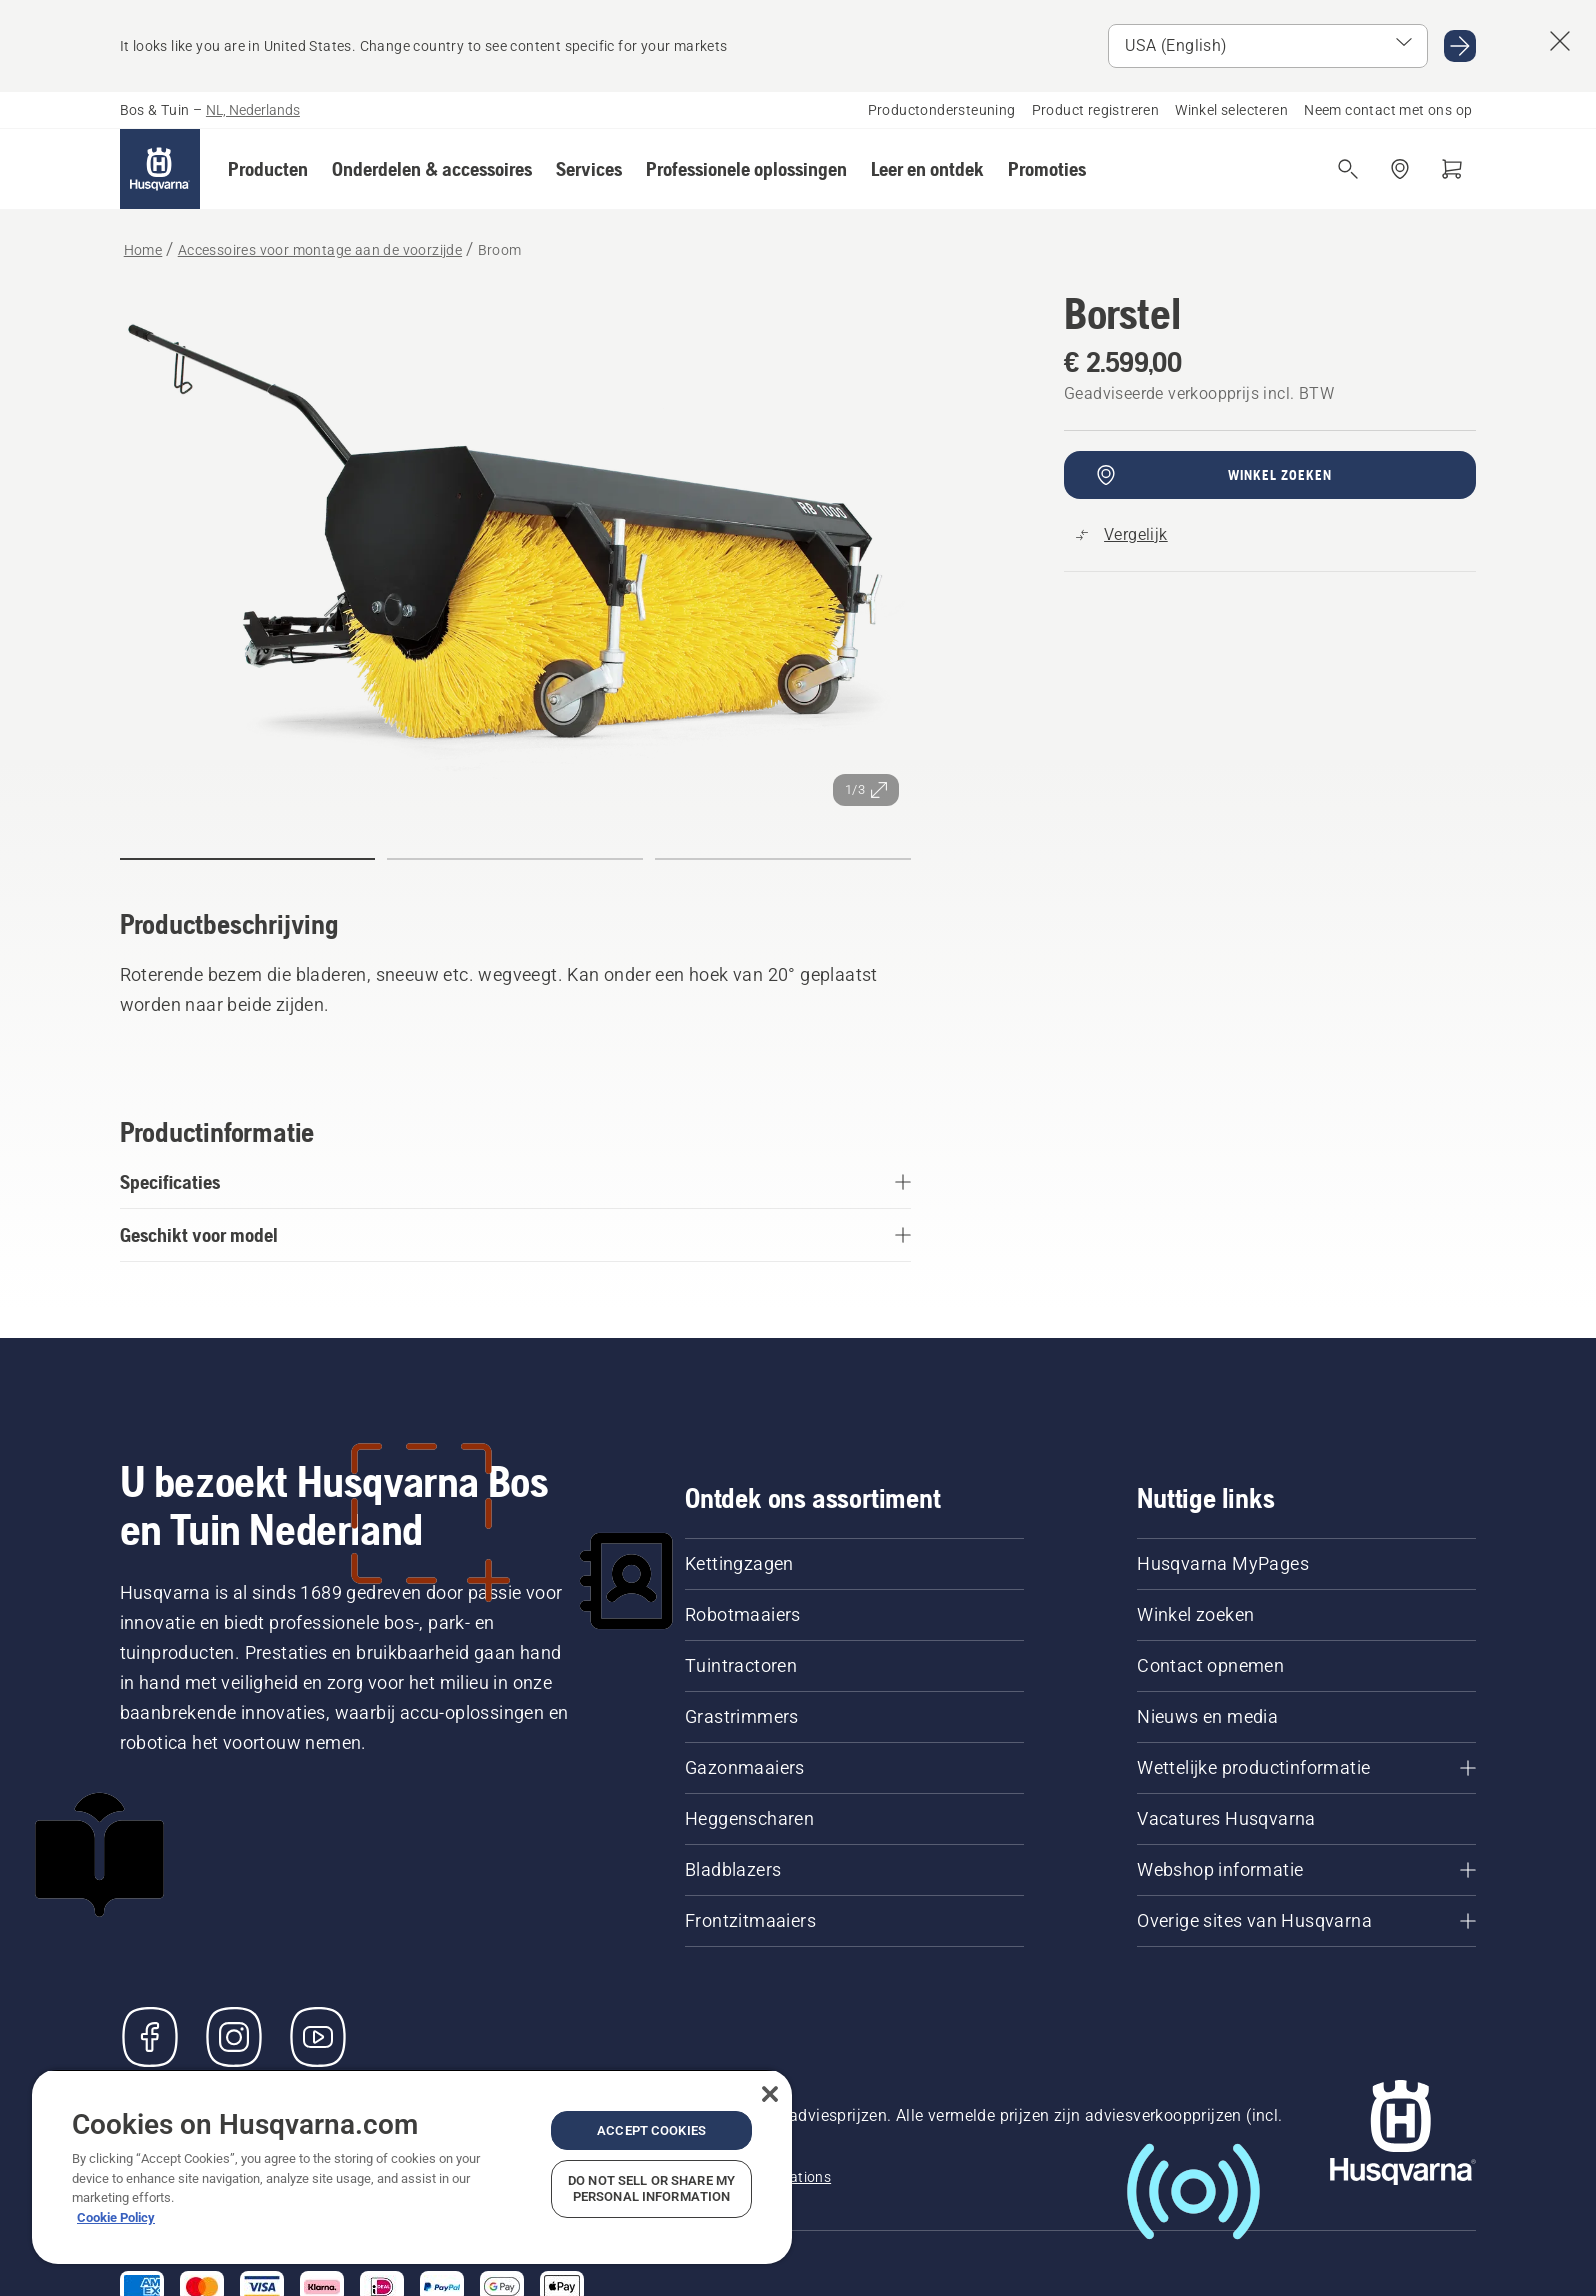  Describe the element at coordinates (1193, 2191) in the screenshot. I see `start a live broadcast or stream` at that location.